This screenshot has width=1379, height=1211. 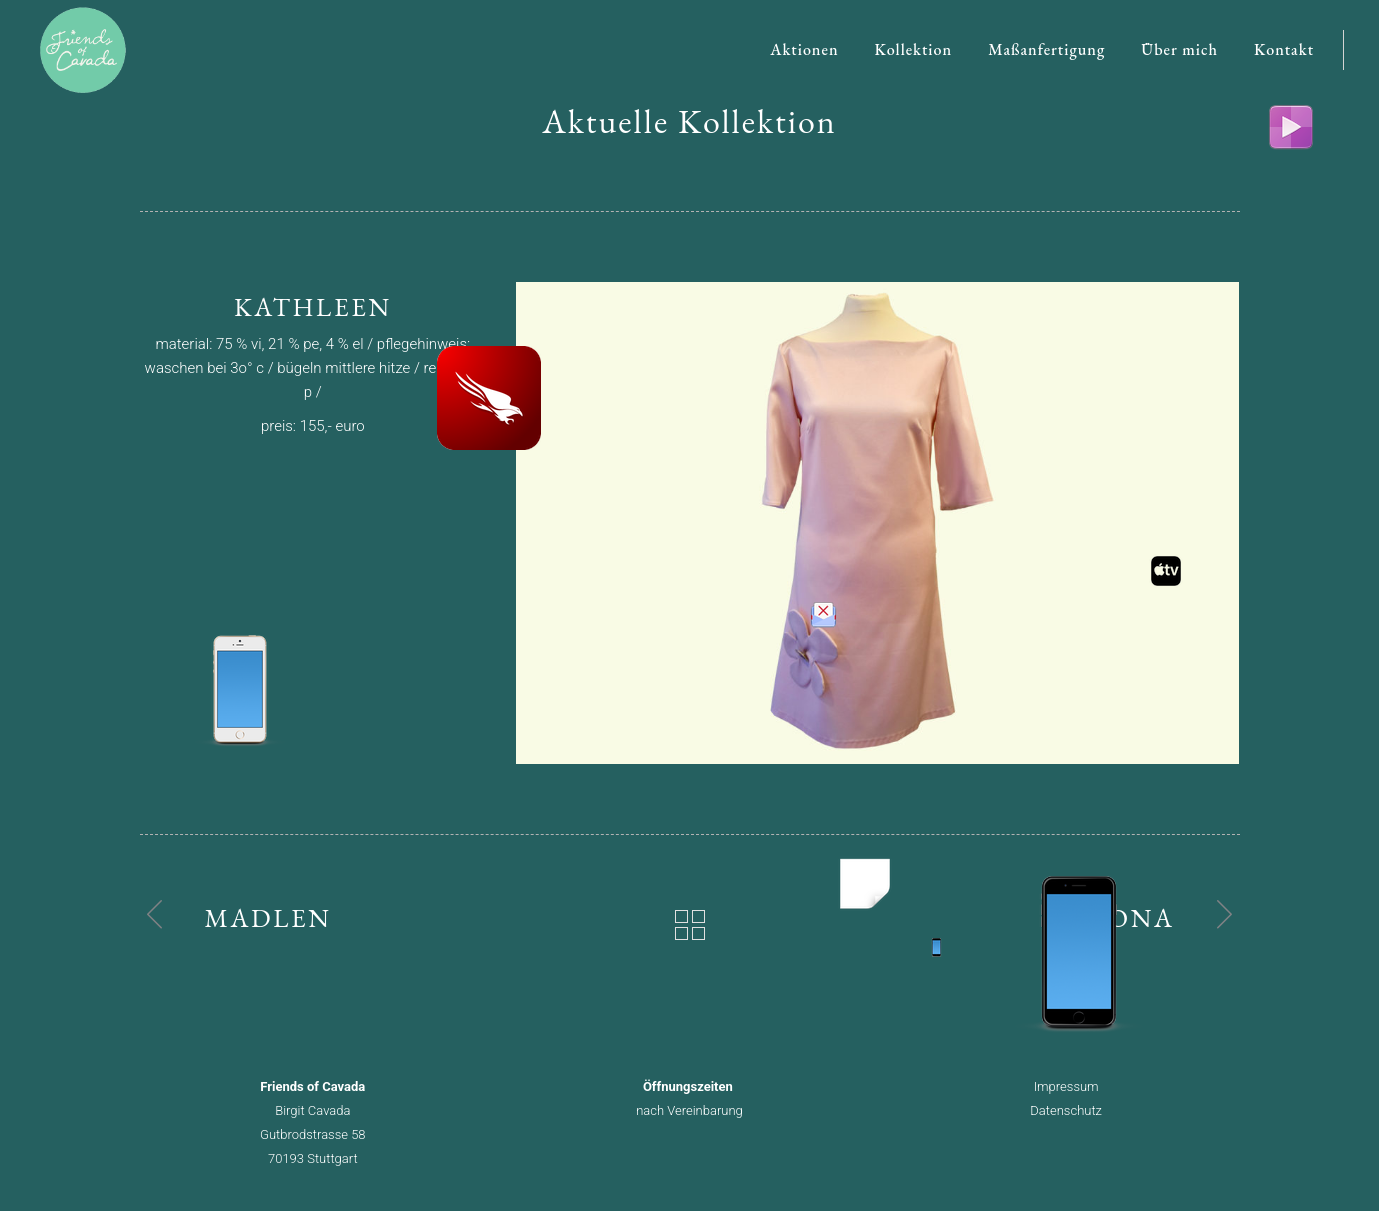 What do you see at coordinates (865, 885) in the screenshot?
I see `unknown or unrecognized clipping file type` at bounding box center [865, 885].